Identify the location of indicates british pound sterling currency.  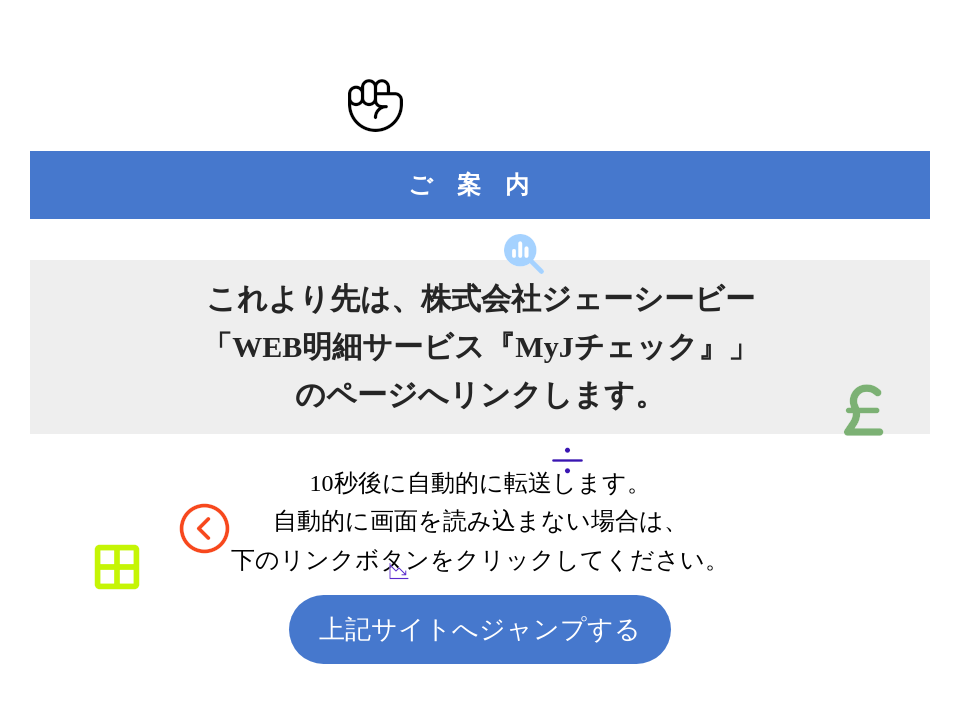
(864, 409).